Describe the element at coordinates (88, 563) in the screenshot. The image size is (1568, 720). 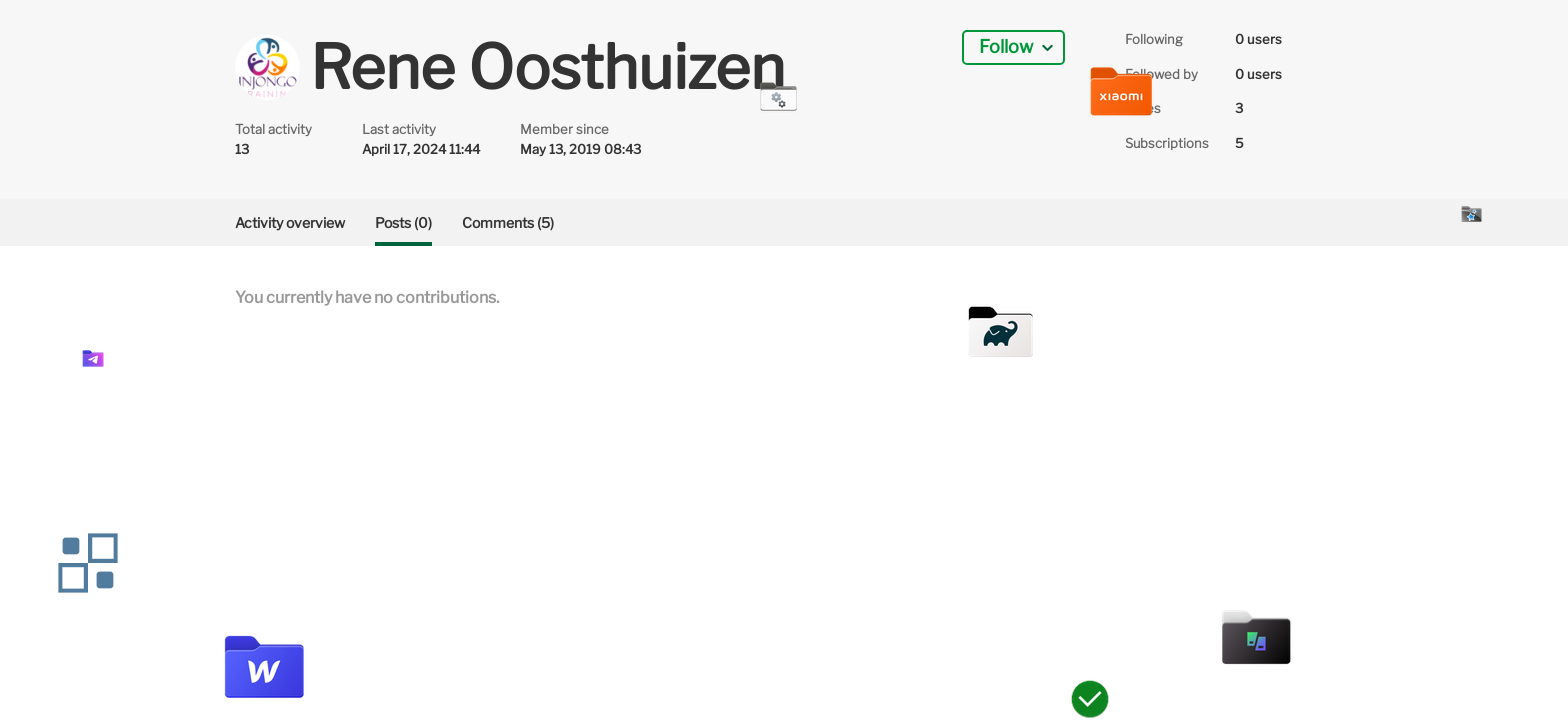
I see `launch klotski sliding block puzzle game` at that location.